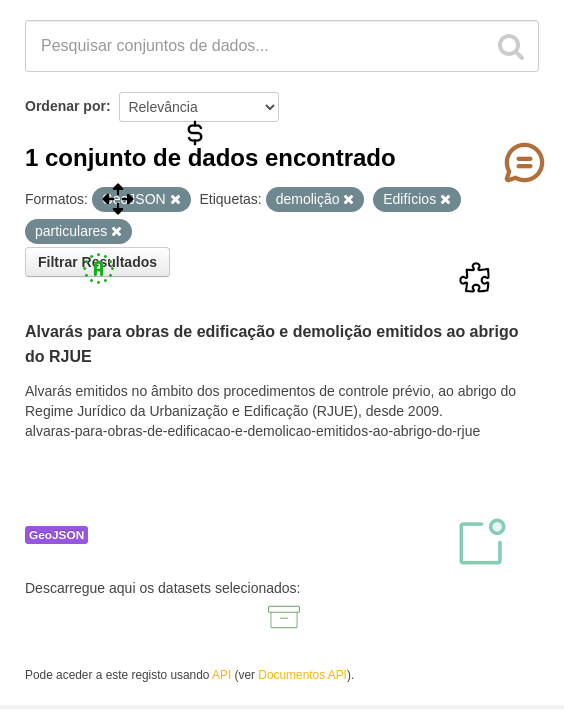 This screenshot has height=725, width=564. I want to click on indicates a draft or pending item labeled "A", so click(98, 268).